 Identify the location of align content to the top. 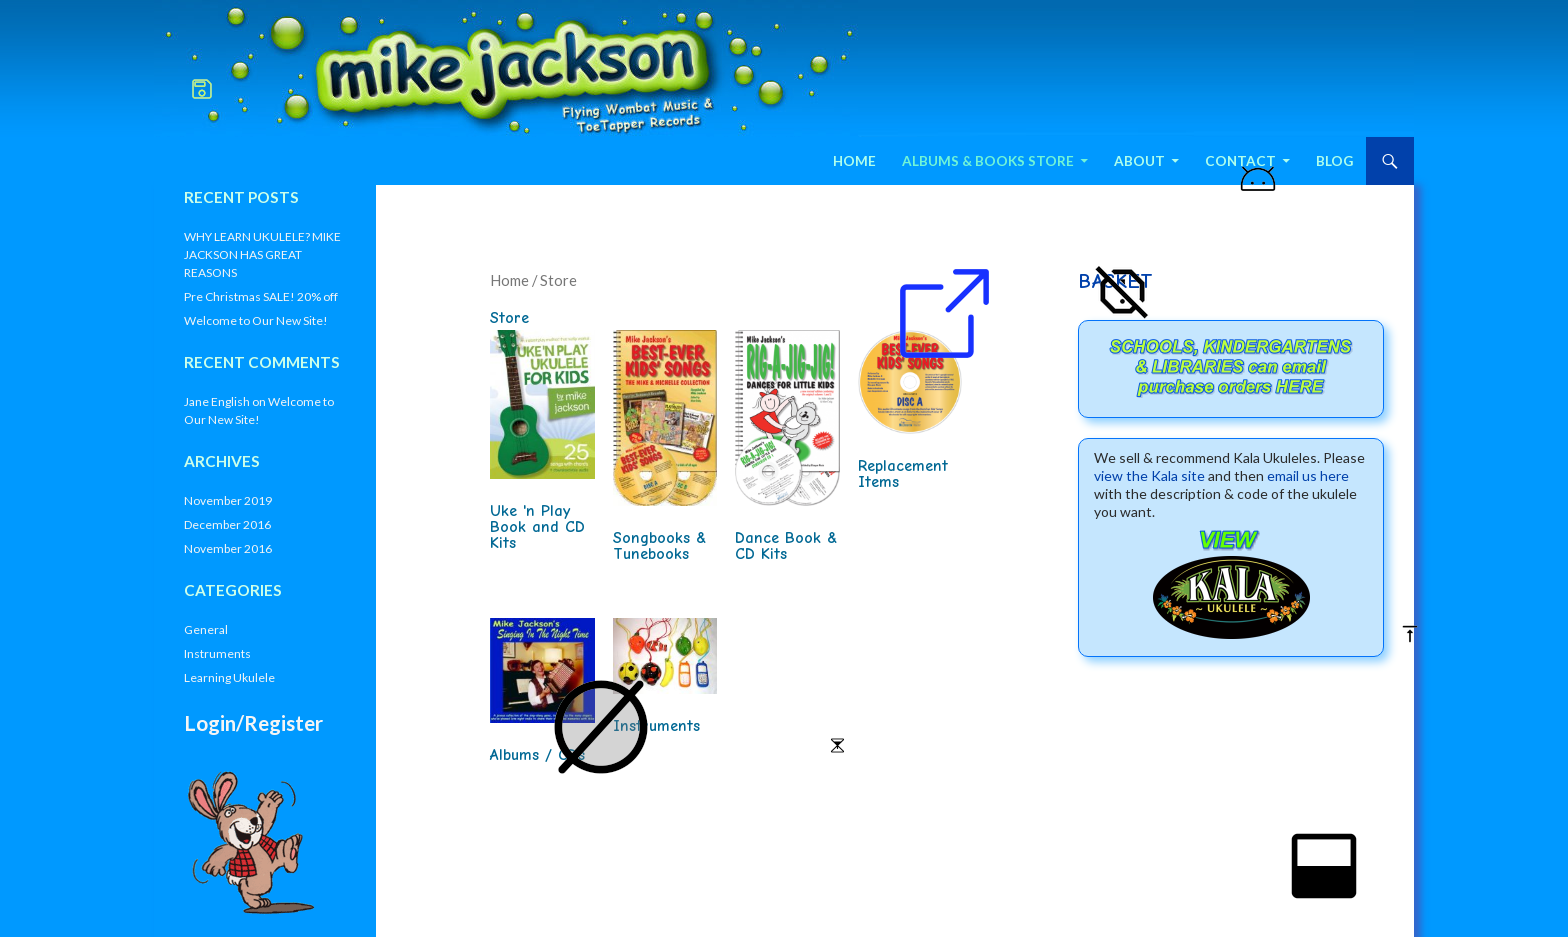
(1410, 634).